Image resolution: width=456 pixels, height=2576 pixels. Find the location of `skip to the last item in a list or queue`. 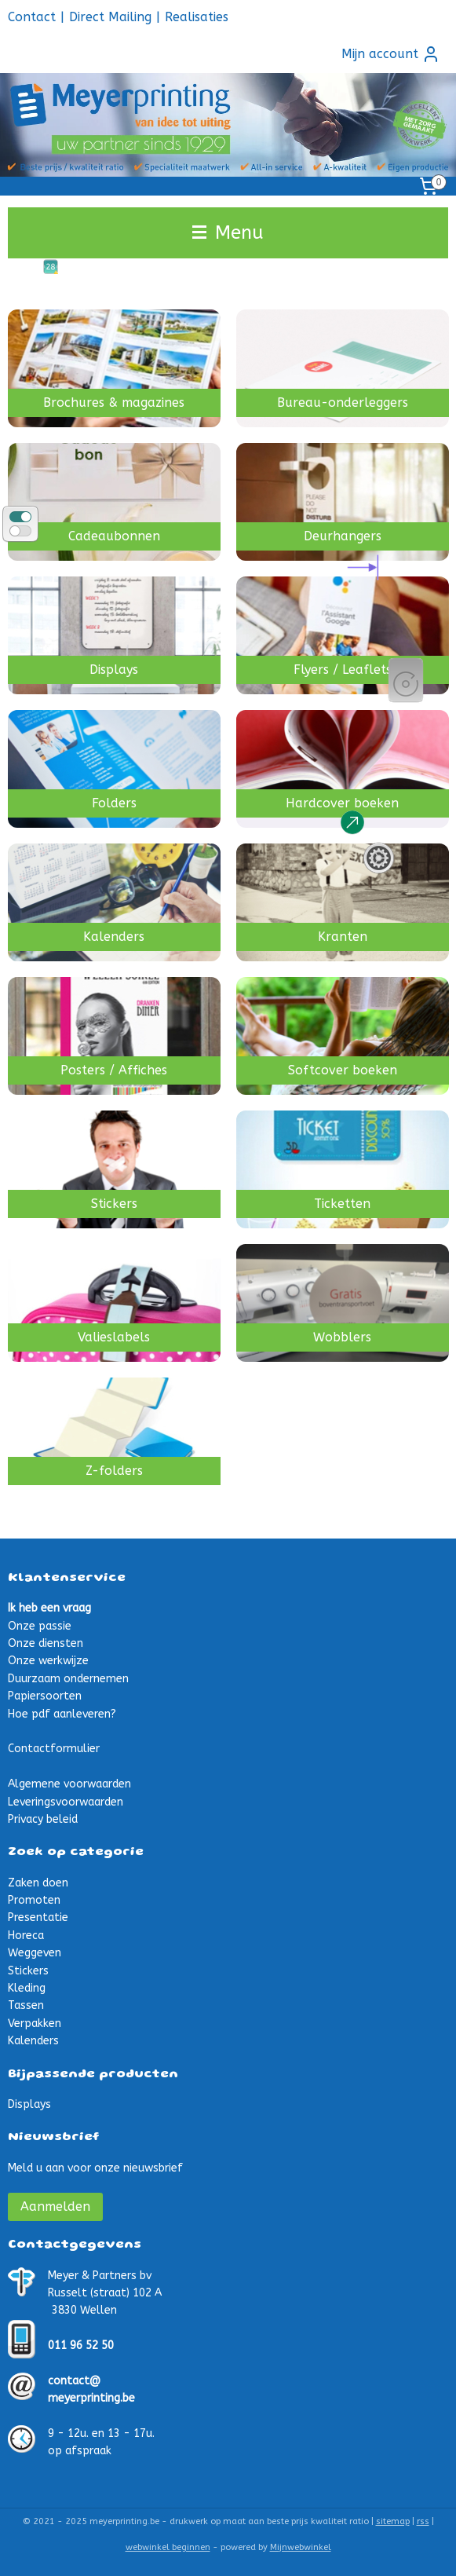

skip to the last item in a list or queue is located at coordinates (363, 567).